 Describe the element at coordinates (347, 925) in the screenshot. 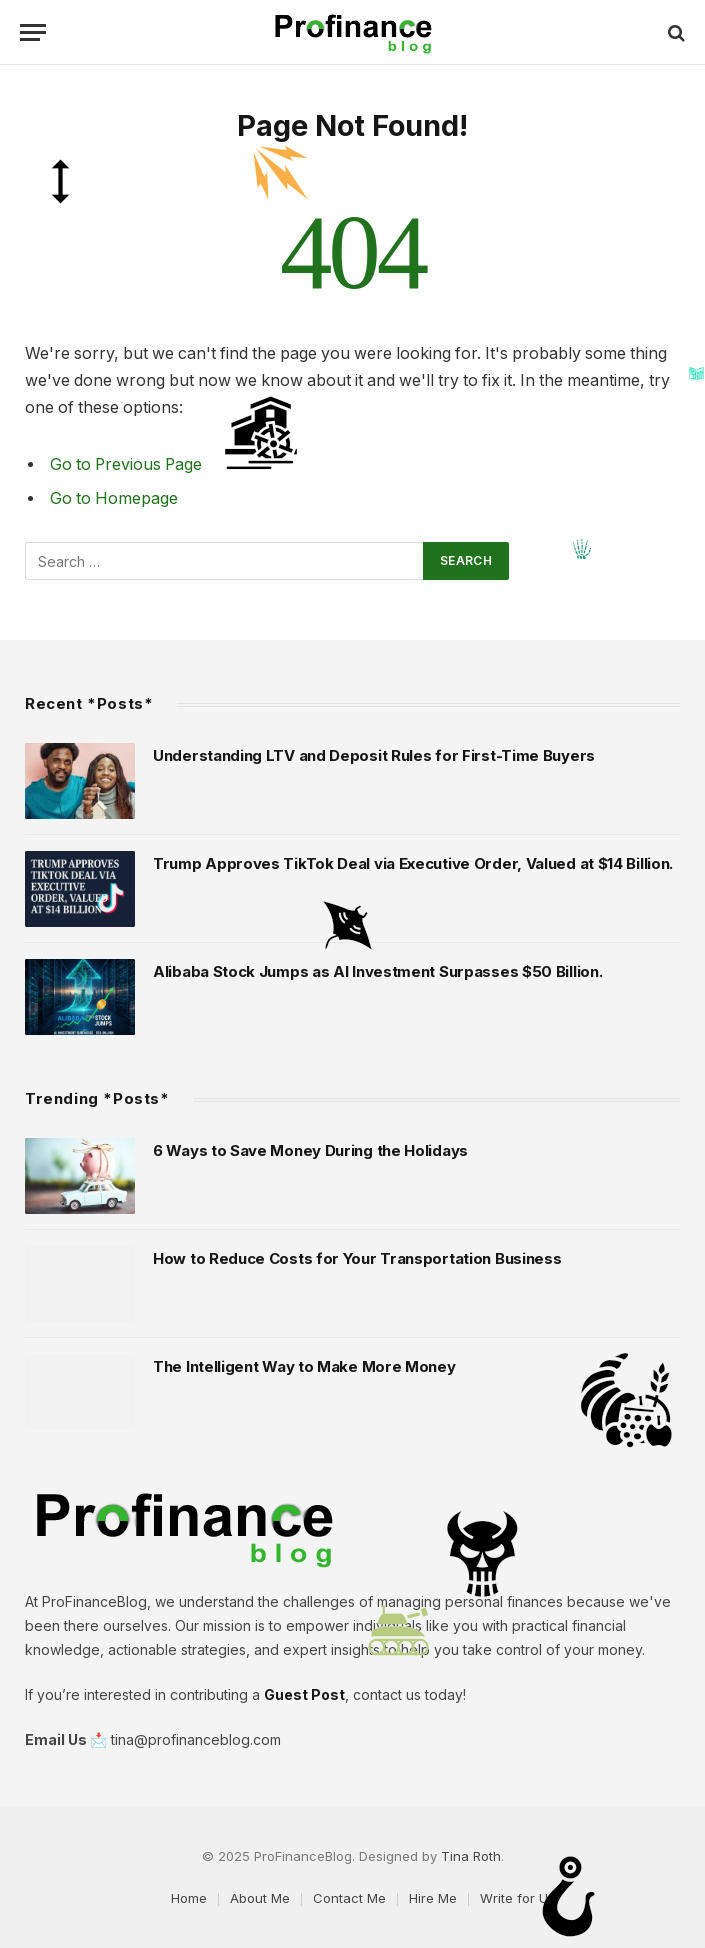

I see `indicates manta ray or marine life content` at that location.